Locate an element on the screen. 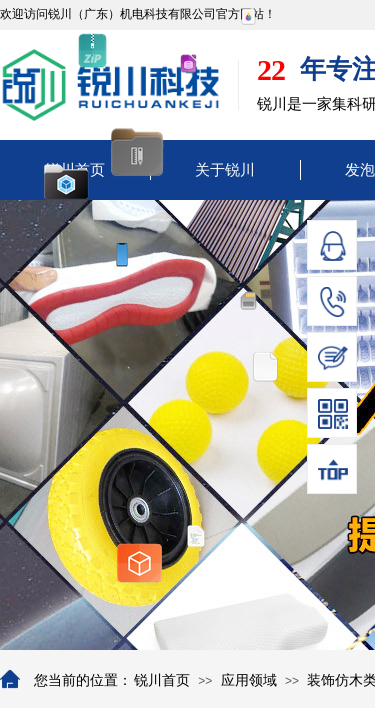 The height and width of the screenshot is (720, 375). compressed zip file is located at coordinates (92, 50).